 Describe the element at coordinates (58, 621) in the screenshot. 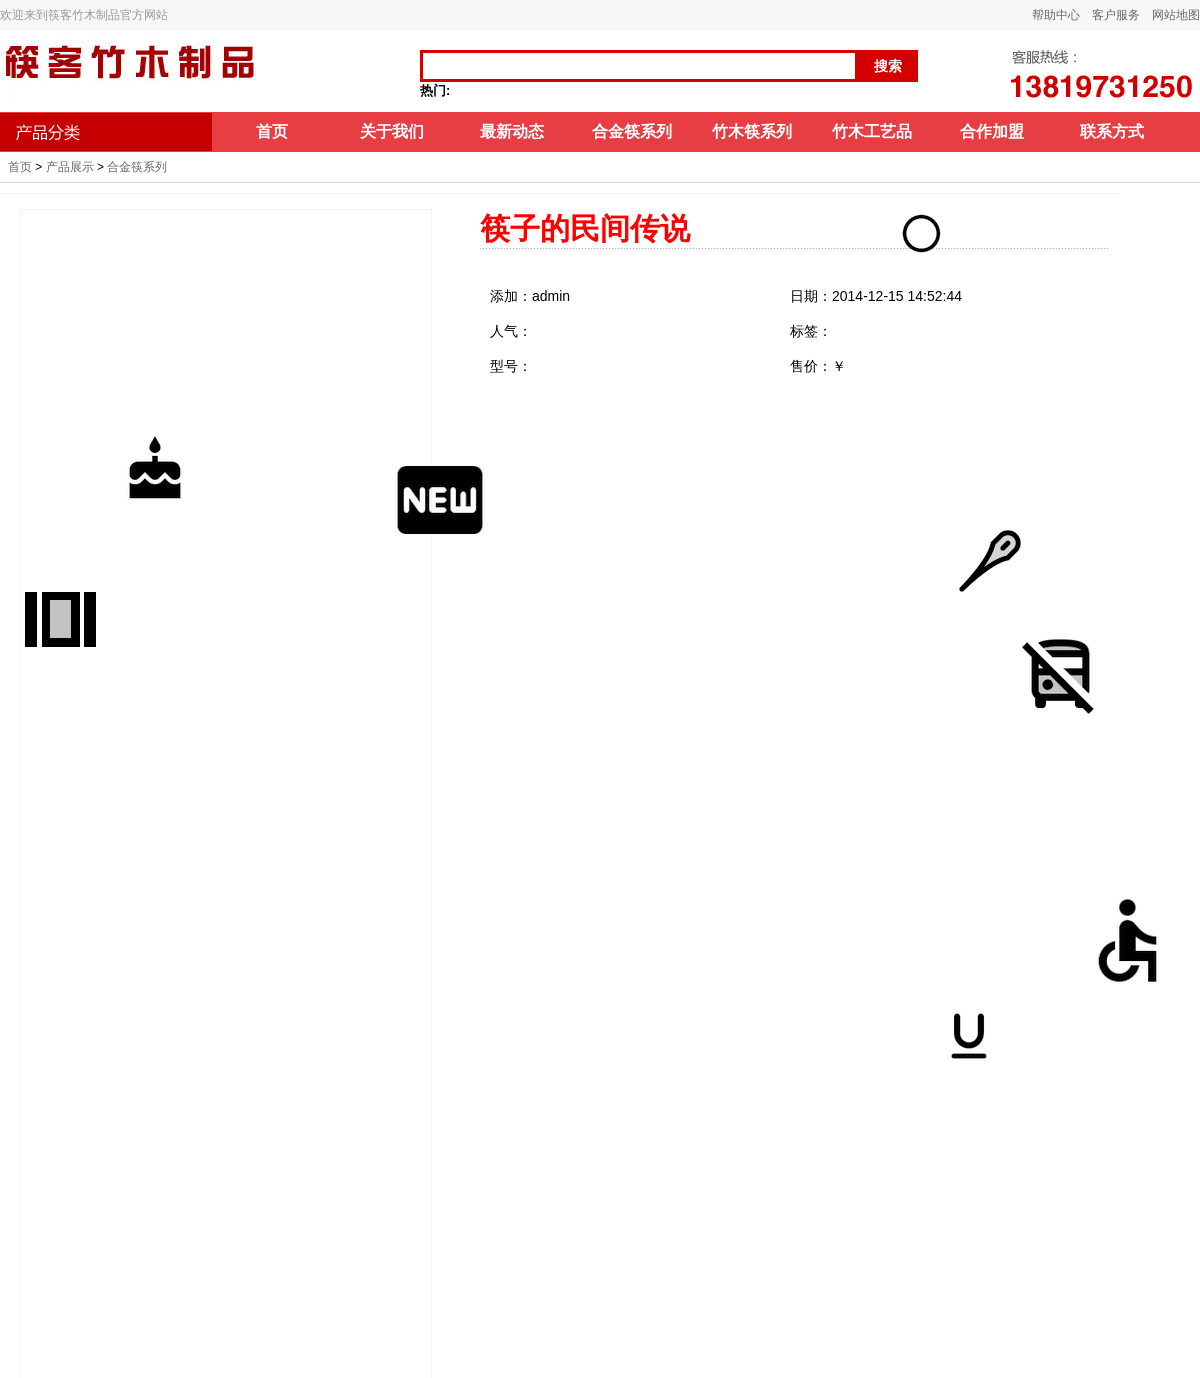

I see `switch to array or column view layout` at that location.